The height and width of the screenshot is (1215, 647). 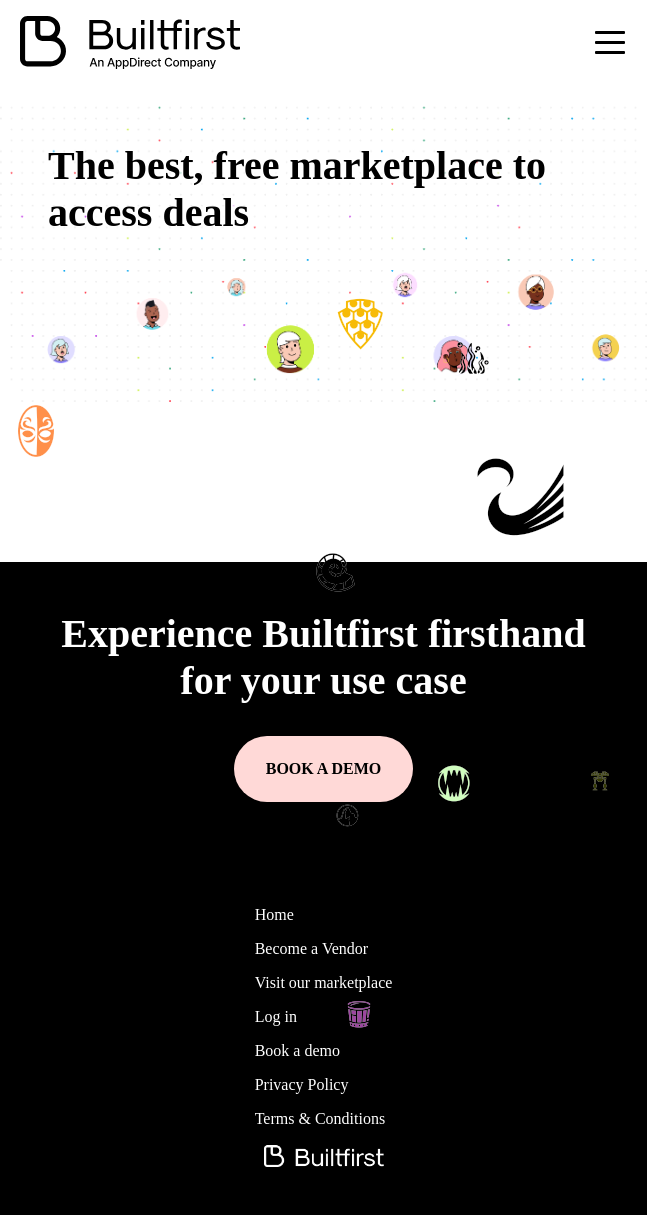 What do you see at coordinates (521, 493) in the screenshot?
I see `swan or bird-themed game element` at bounding box center [521, 493].